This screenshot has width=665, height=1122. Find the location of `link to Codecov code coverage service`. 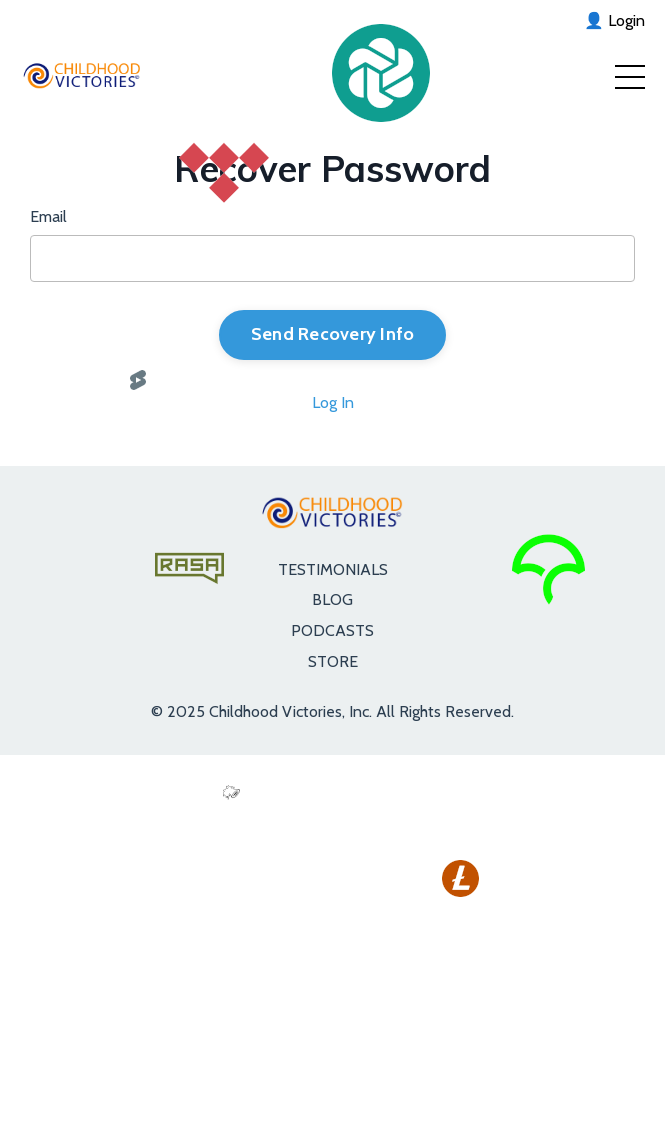

link to Codecov code coverage service is located at coordinates (548, 569).